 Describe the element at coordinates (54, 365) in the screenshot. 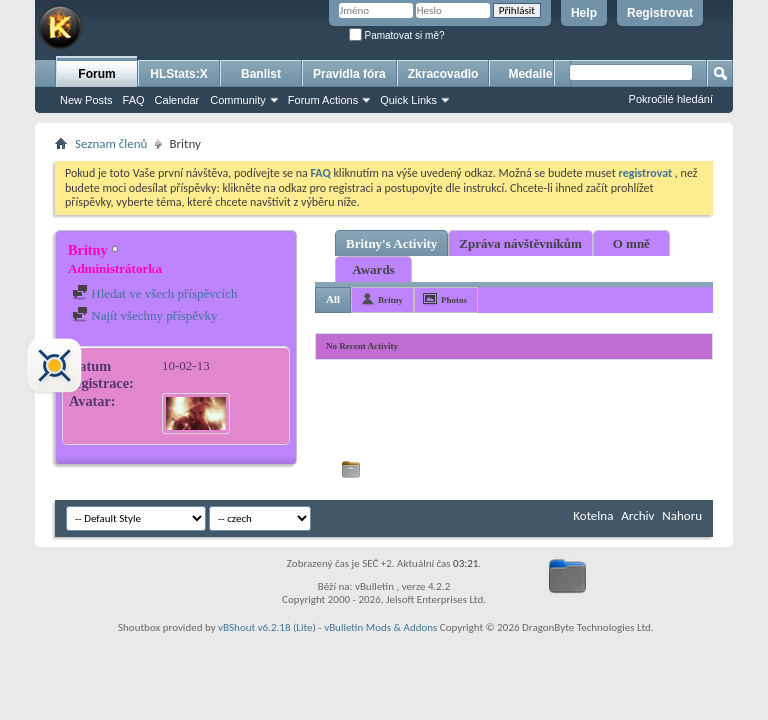

I see `open the BOINC distributed computing application` at that location.